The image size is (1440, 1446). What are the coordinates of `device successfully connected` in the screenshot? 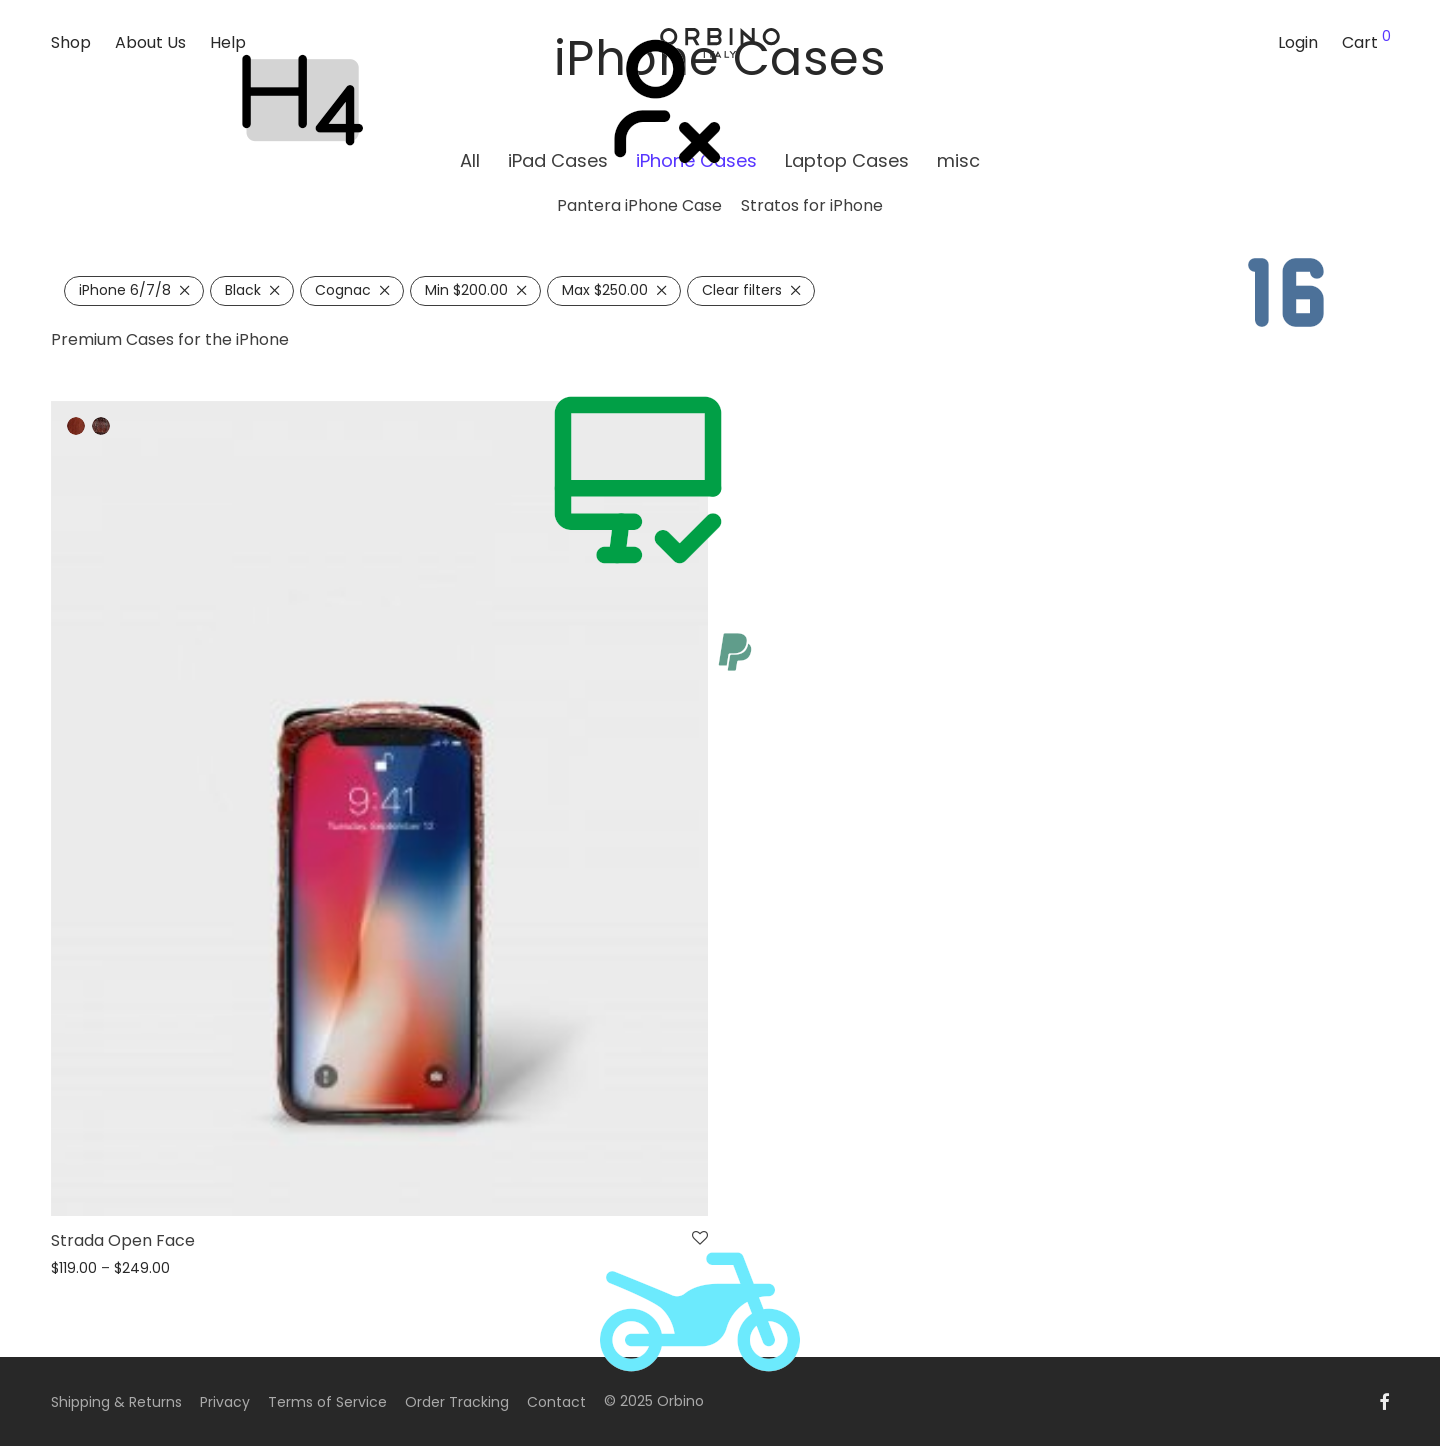 It's located at (638, 480).